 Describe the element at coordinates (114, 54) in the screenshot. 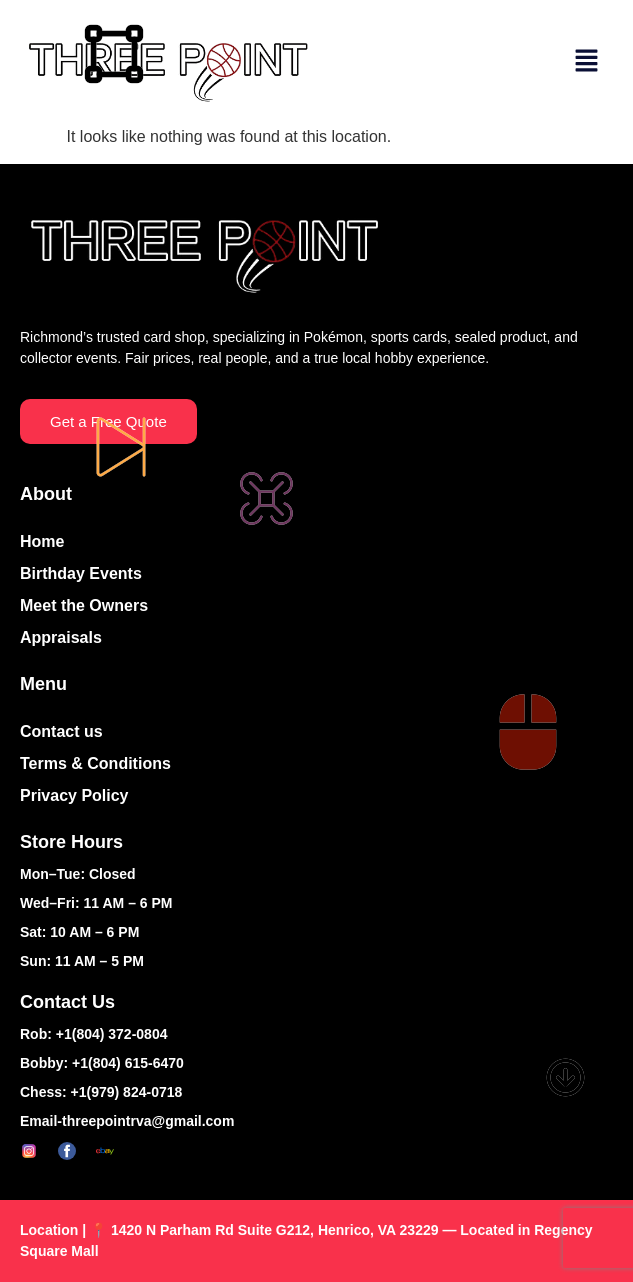

I see `access vector editing tools` at that location.